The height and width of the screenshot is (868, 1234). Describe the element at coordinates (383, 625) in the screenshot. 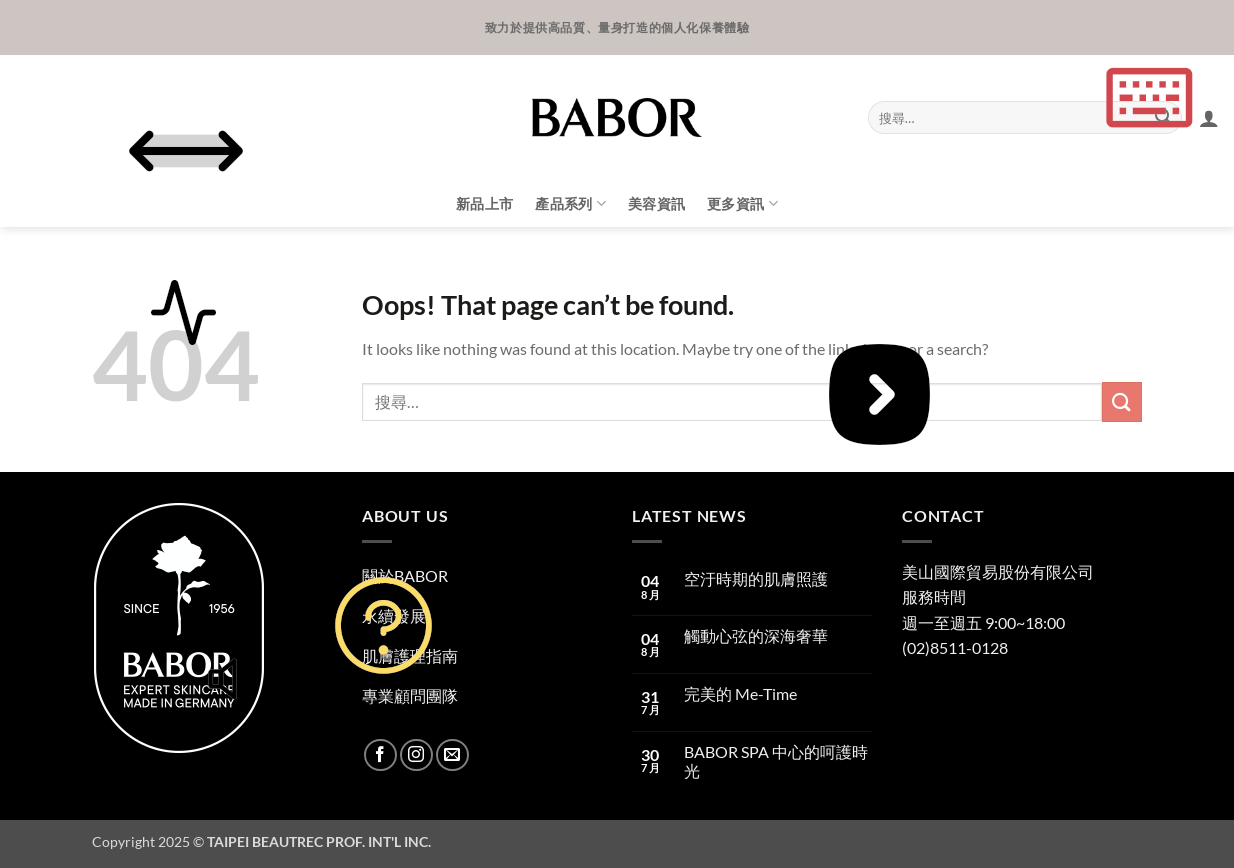

I see `access help or support` at that location.